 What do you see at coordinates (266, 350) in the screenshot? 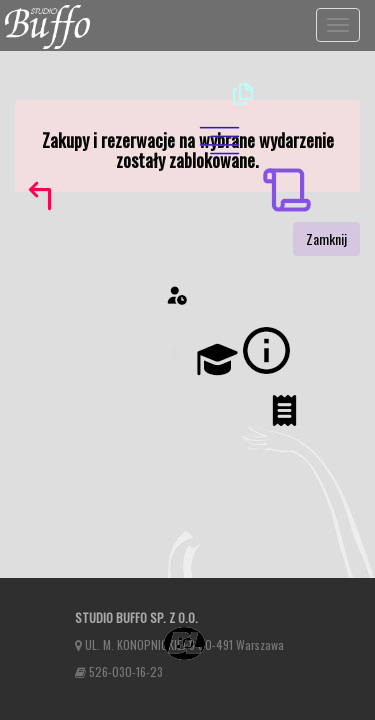
I see `view more information or details` at bounding box center [266, 350].